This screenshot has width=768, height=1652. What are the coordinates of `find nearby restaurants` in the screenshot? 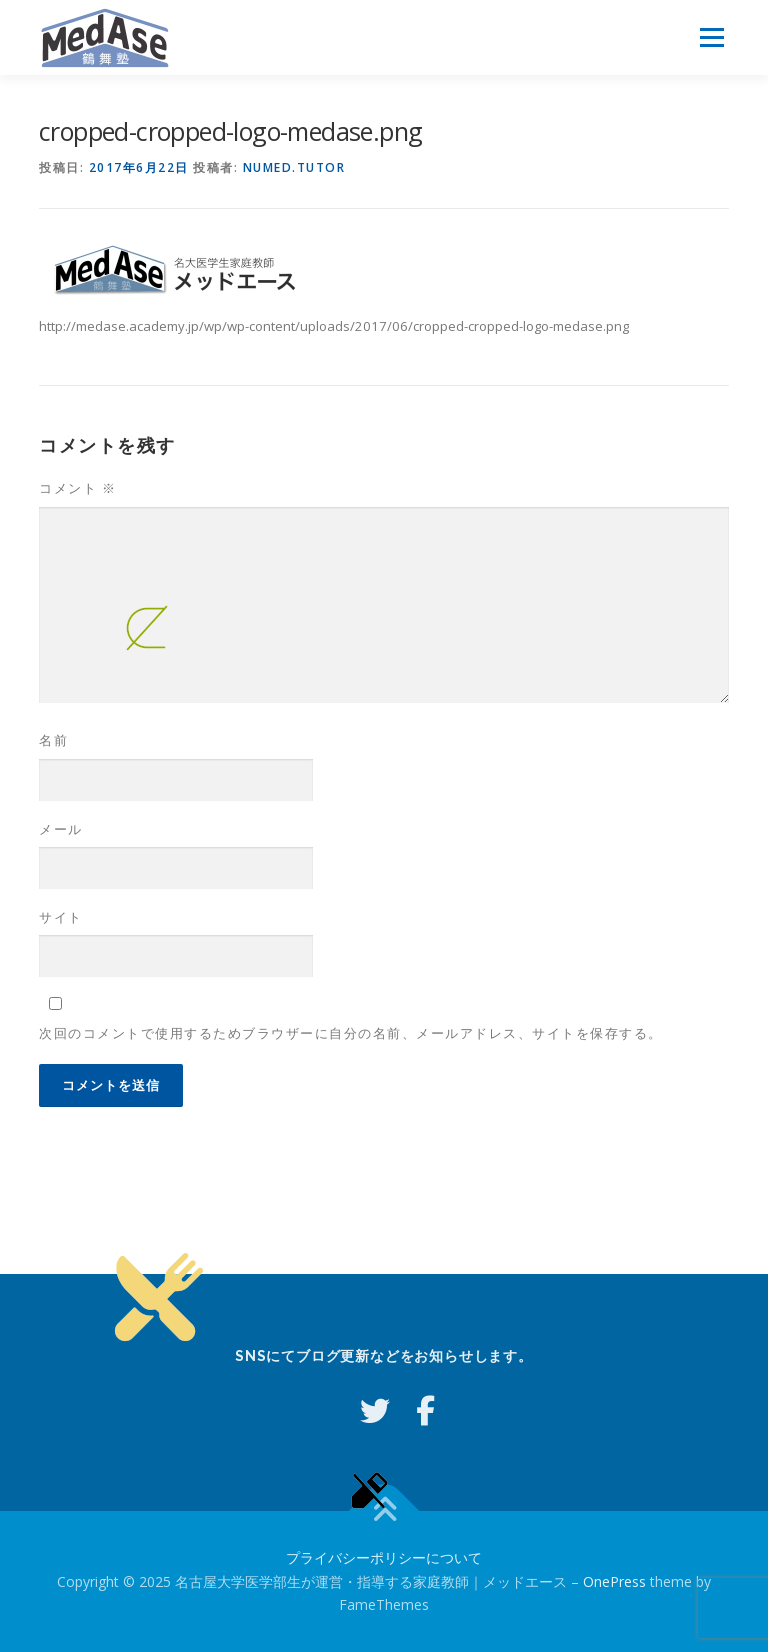 It's located at (159, 1297).